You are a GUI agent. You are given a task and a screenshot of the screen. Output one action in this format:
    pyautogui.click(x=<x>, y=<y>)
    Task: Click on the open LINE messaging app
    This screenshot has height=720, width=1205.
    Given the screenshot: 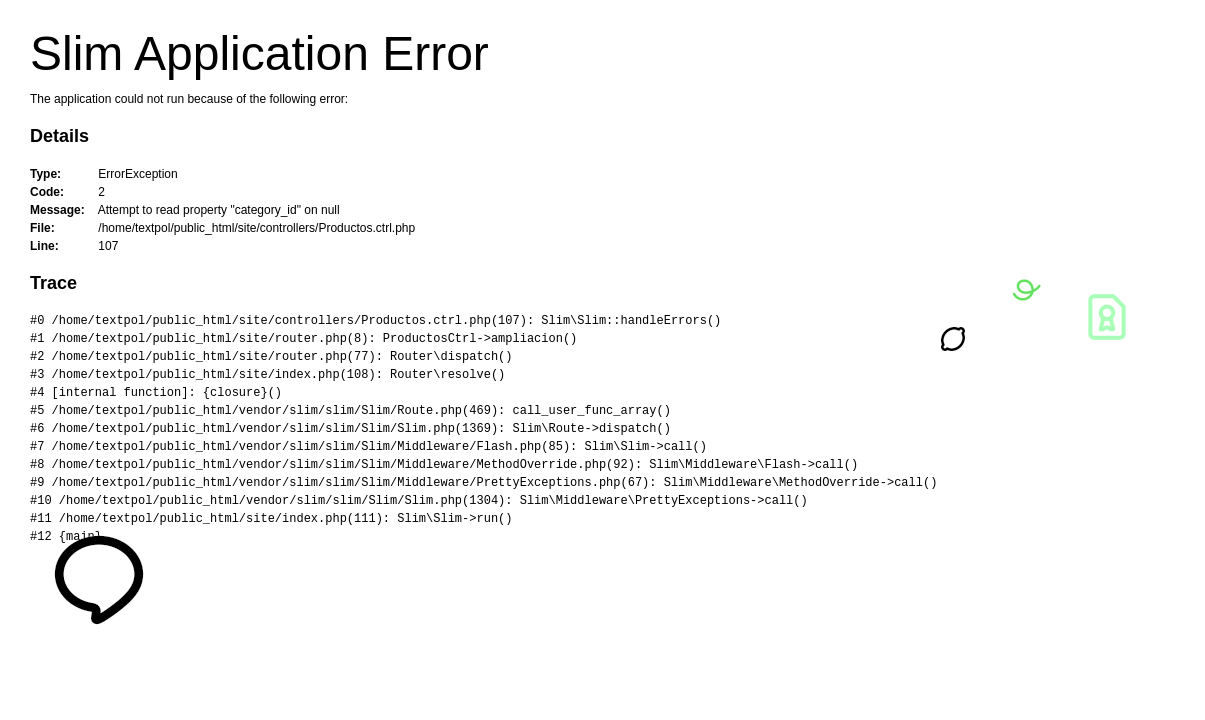 What is the action you would take?
    pyautogui.click(x=99, y=580)
    